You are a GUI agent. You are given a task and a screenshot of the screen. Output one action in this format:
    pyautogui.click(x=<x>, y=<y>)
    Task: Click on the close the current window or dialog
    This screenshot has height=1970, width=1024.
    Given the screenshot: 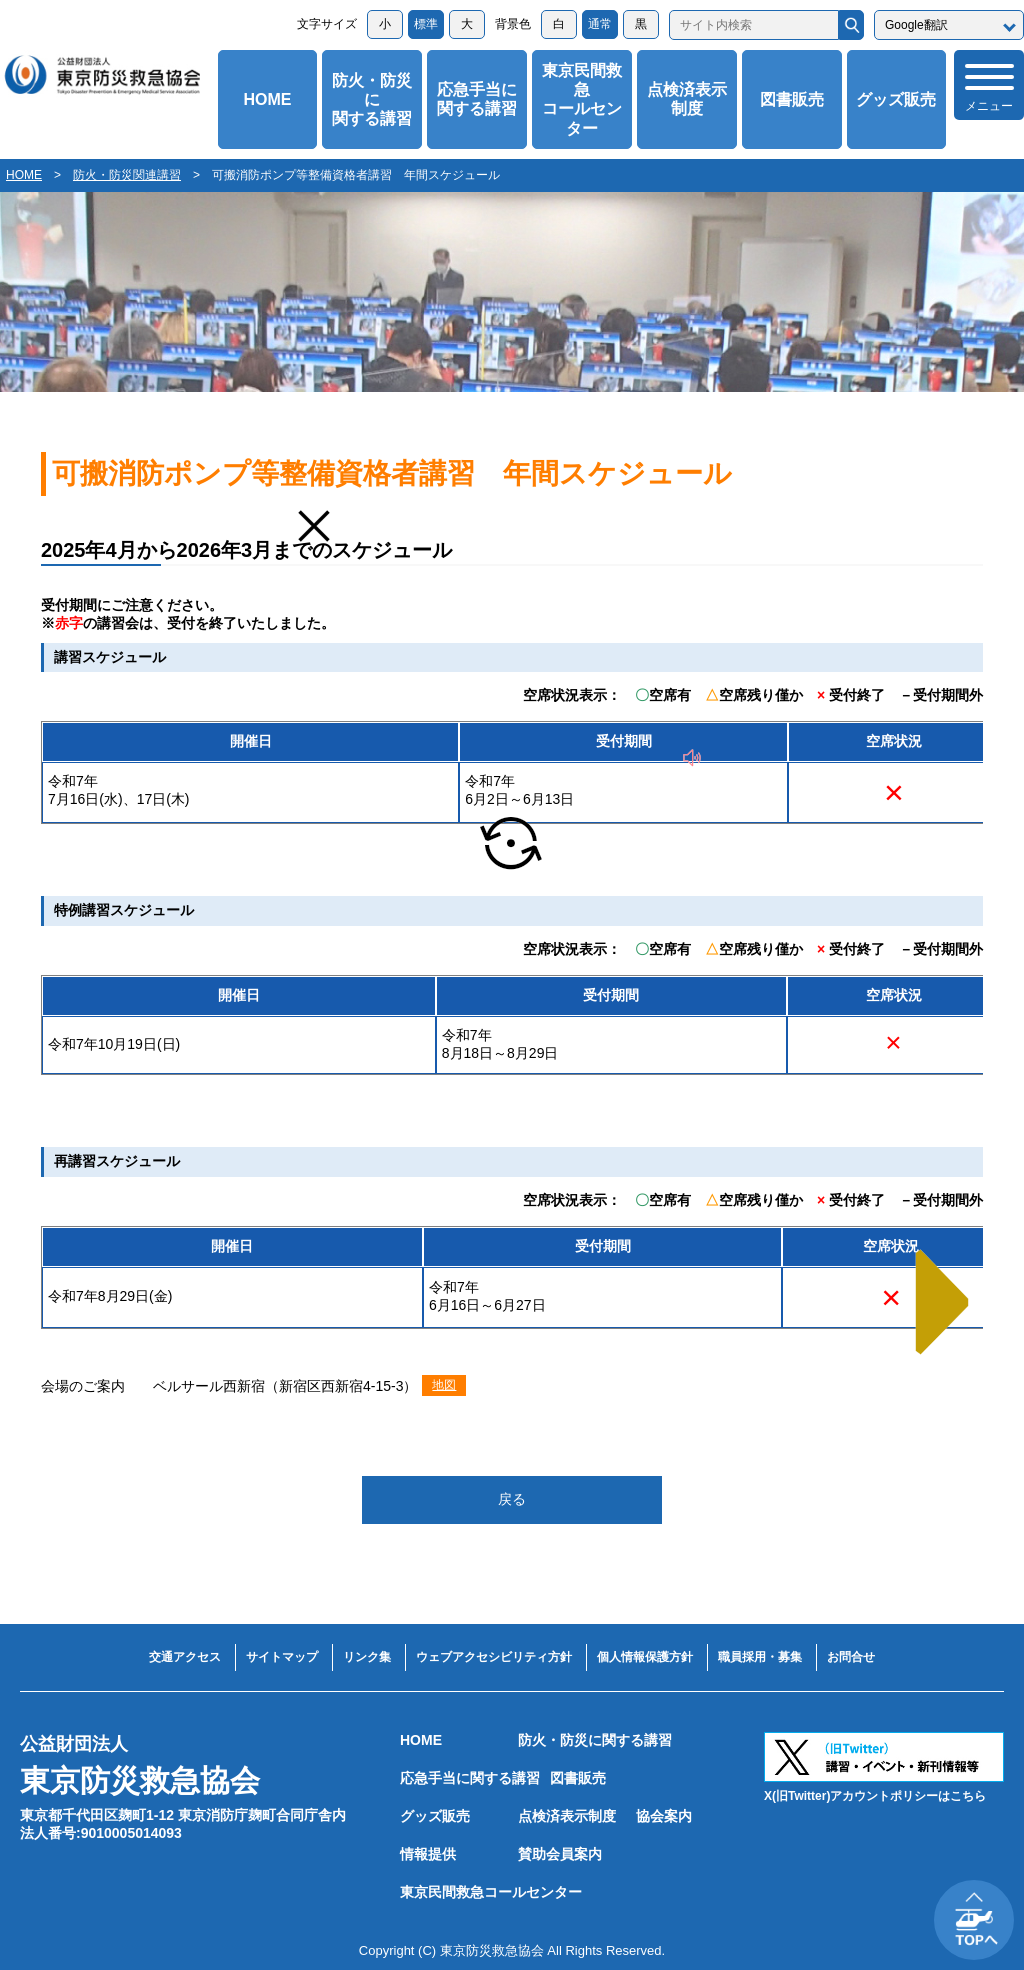 What is the action you would take?
    pyautogui.click(x=314, y=526)
    